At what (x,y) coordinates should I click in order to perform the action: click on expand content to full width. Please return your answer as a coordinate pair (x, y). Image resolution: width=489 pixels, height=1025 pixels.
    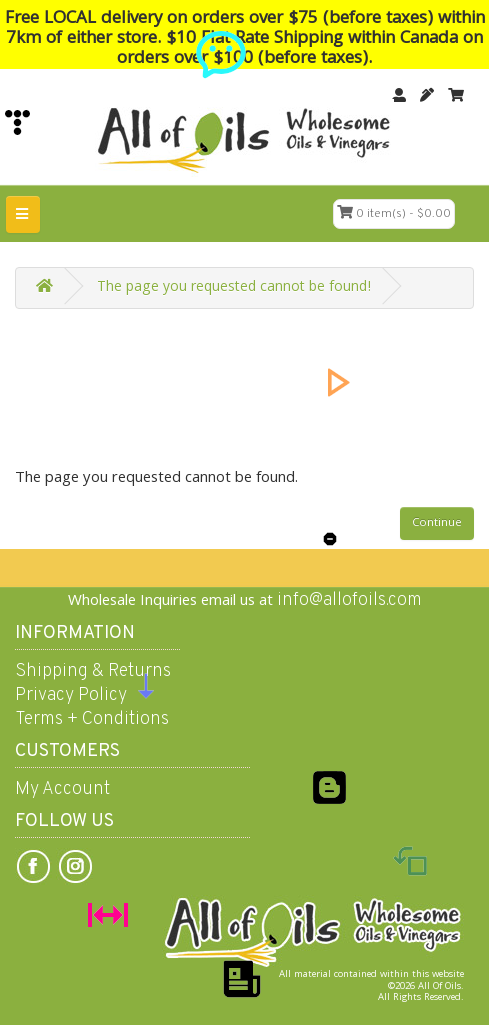
    Looking at the image, I should click on (108, 915).